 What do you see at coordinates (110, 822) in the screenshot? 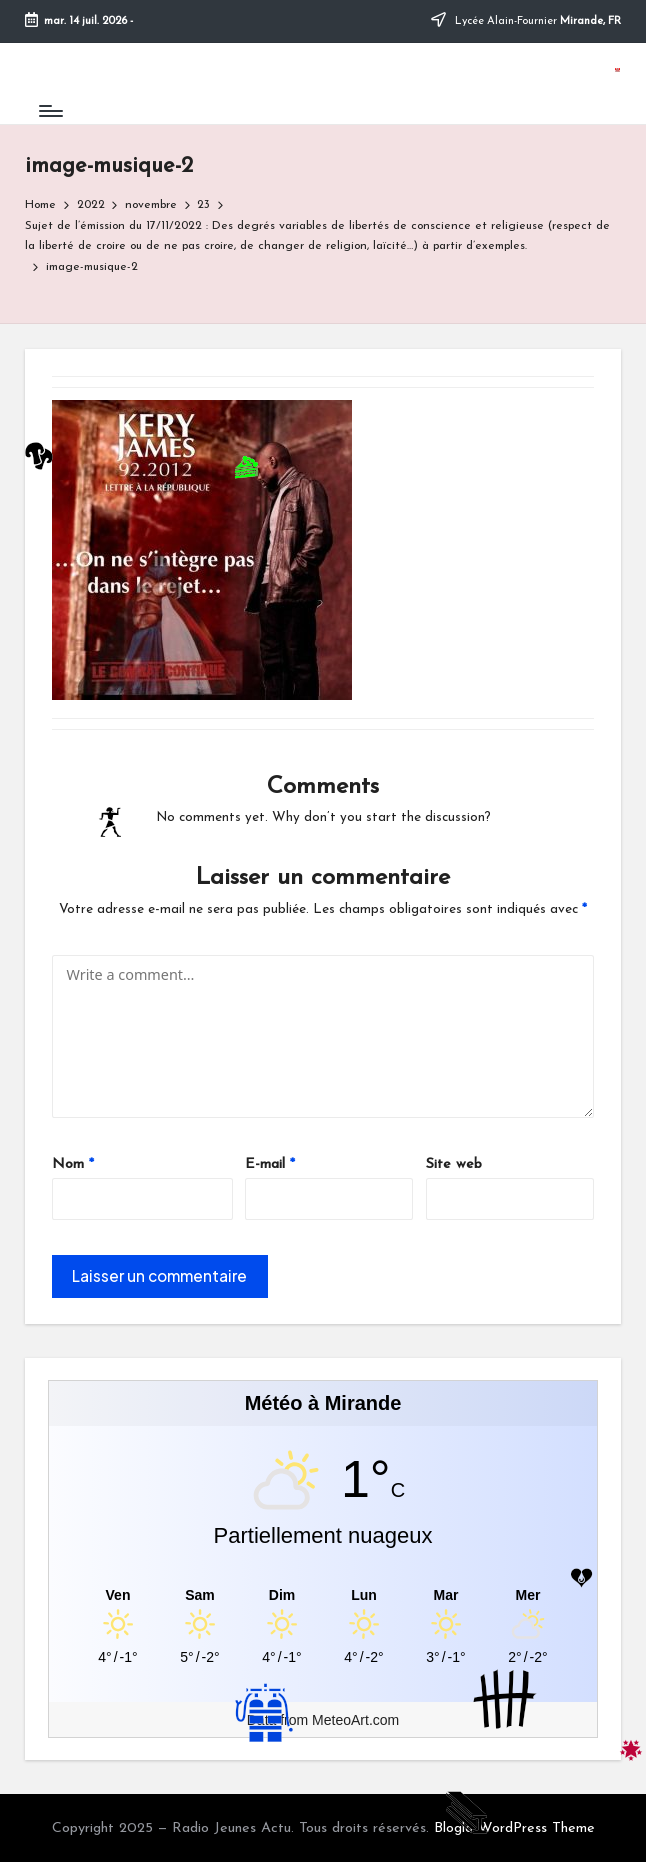
I see `select egyptian or ancient egypt theme` at bounding box center [110, 822].